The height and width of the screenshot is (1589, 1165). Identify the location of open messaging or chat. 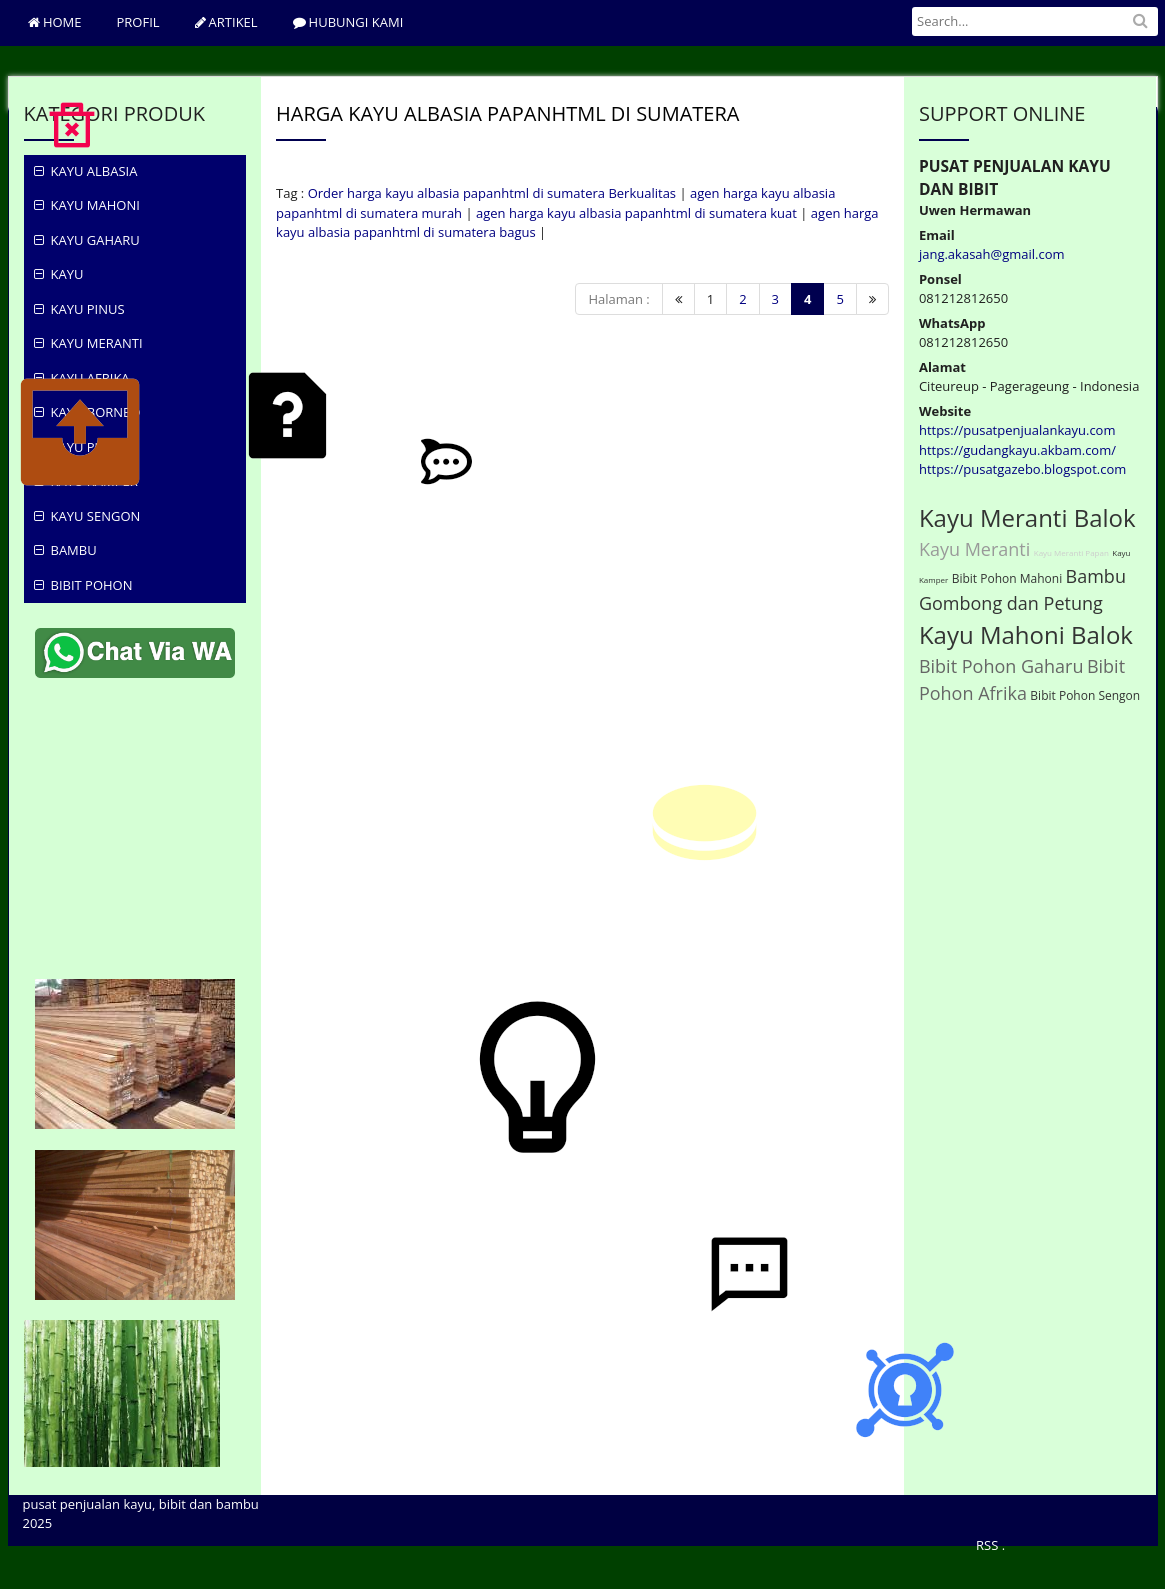
(749, 1271).